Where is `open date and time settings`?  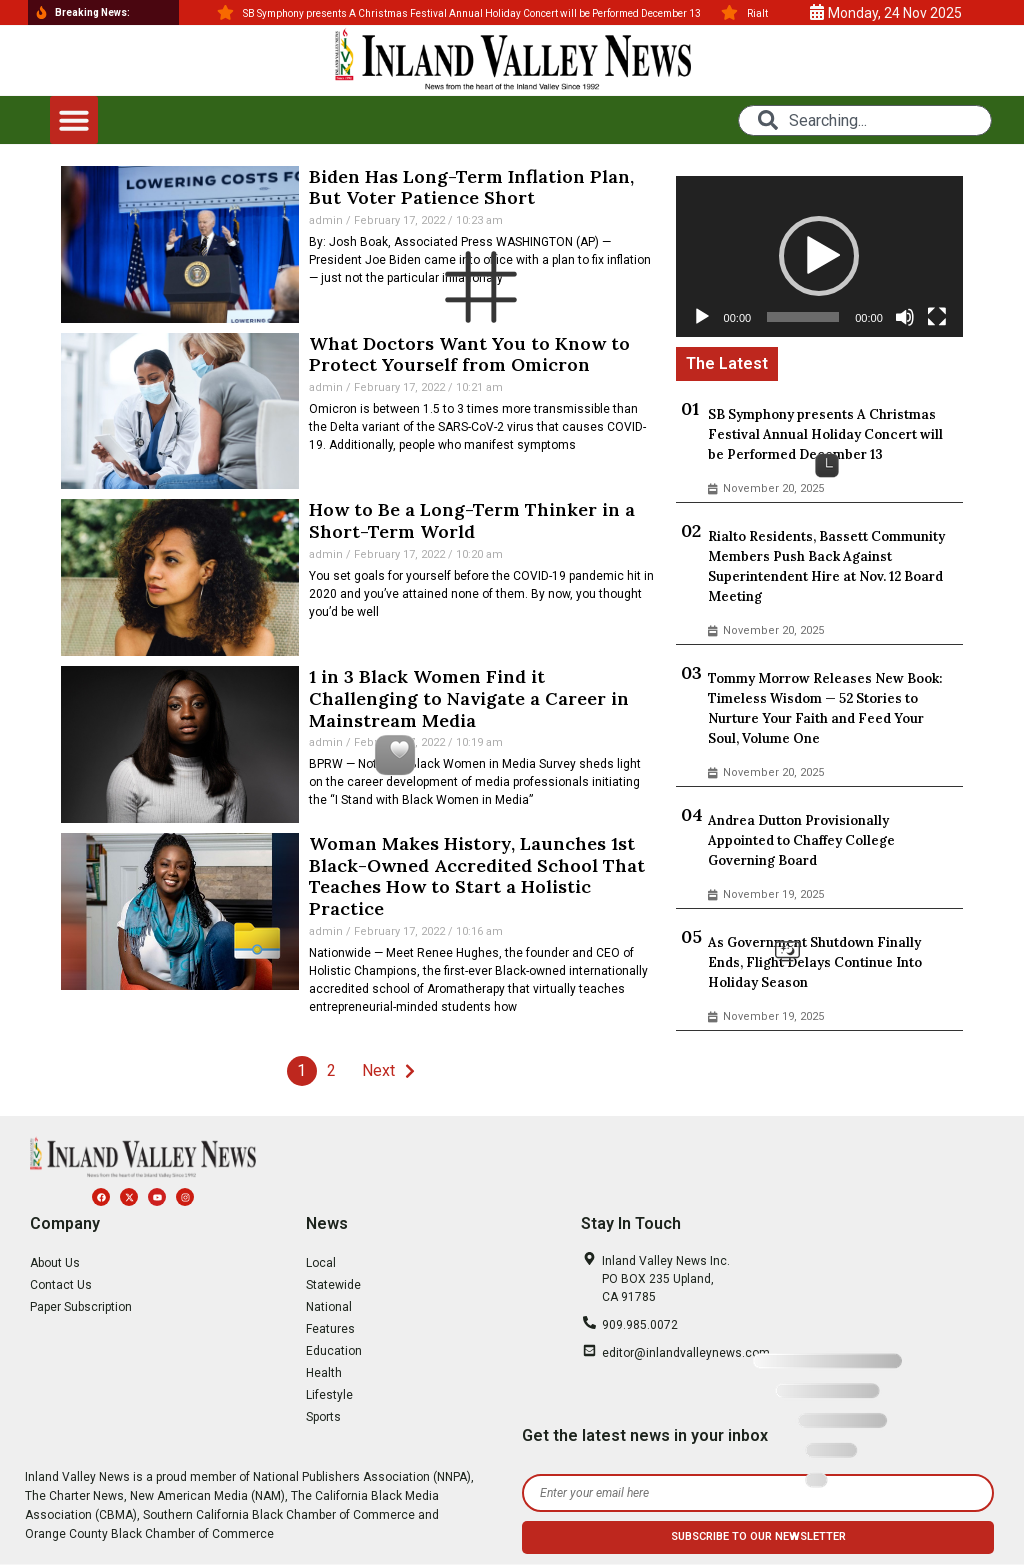
open date and time settings is located at coordinates (827, 466).